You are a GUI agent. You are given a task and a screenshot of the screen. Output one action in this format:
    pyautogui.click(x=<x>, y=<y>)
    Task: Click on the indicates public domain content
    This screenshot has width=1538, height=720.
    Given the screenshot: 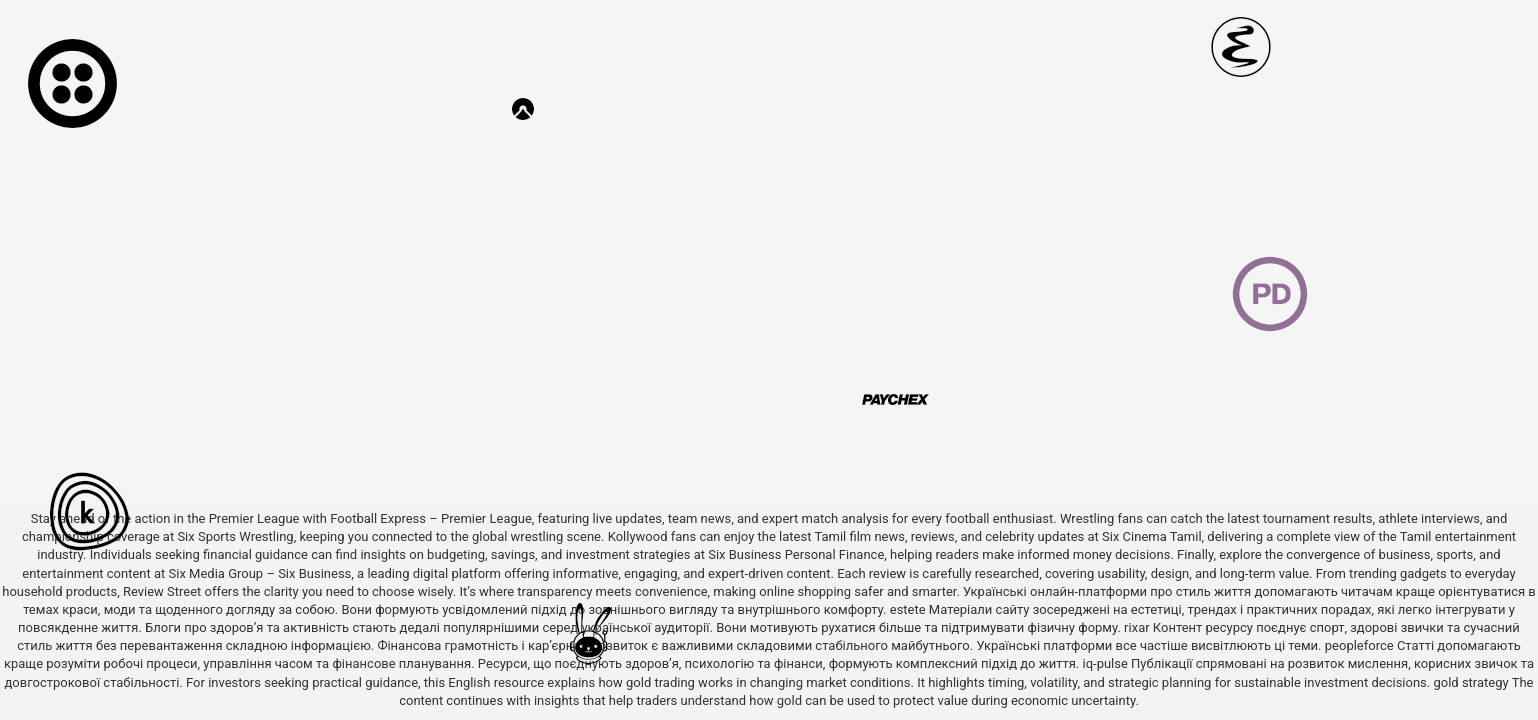 What is the action you would take?
    pyautogui.click(x=1270, y=294)
    